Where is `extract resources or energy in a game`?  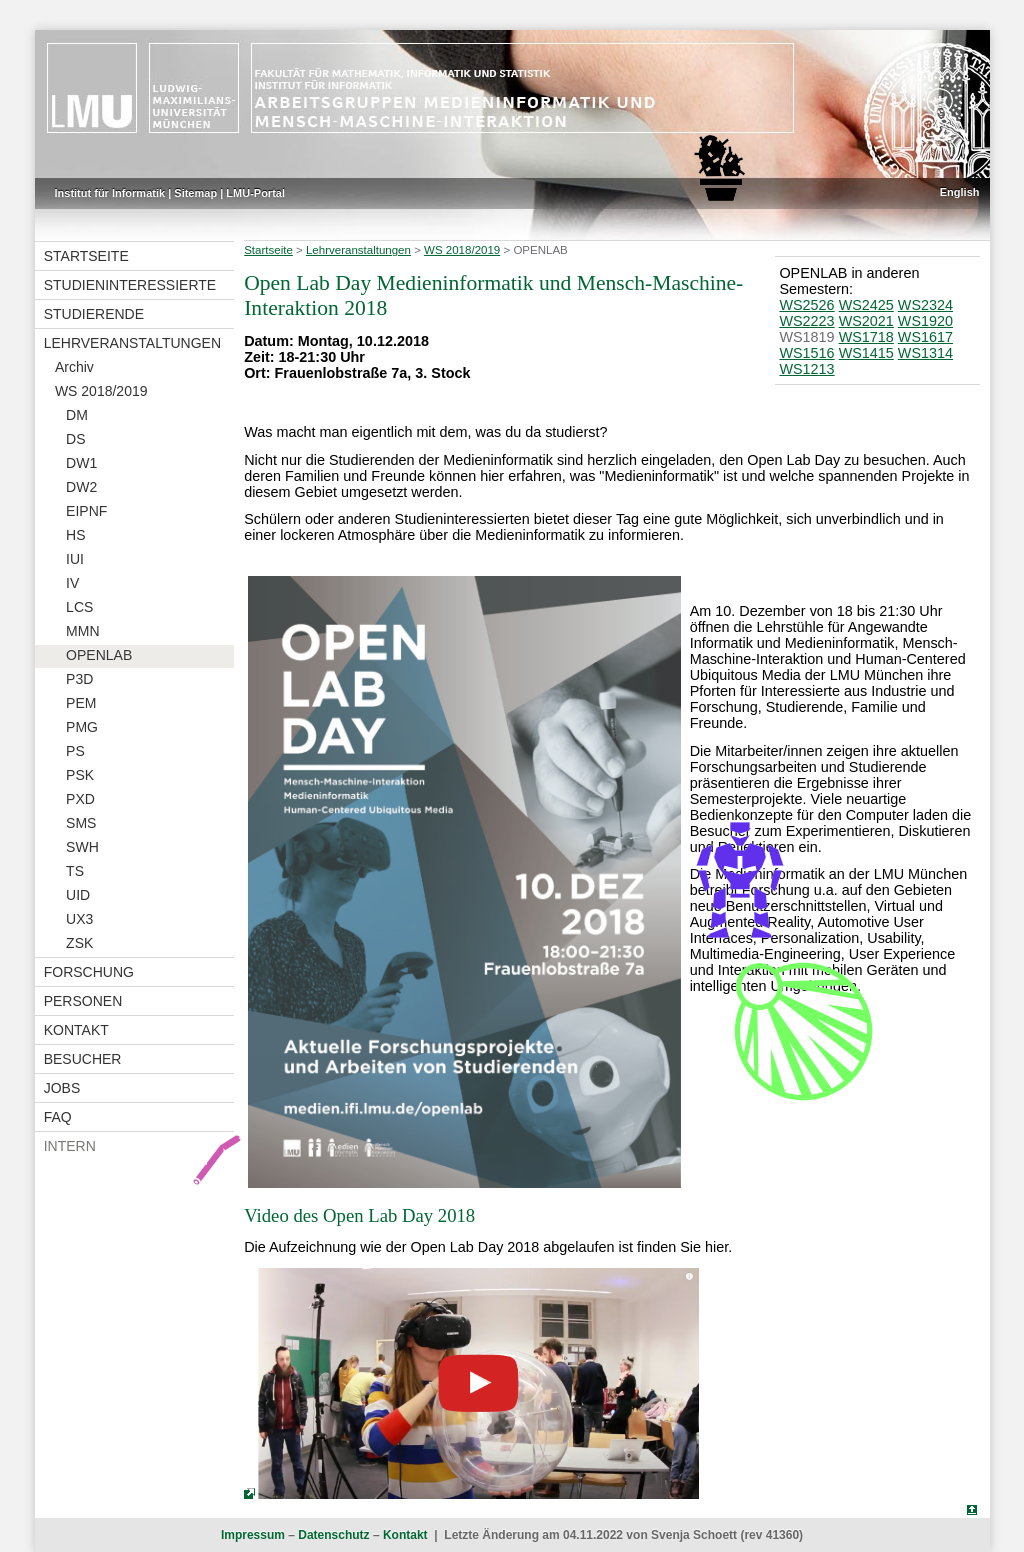
extract resources or energy in a game is located at coordinates (803, 1031).